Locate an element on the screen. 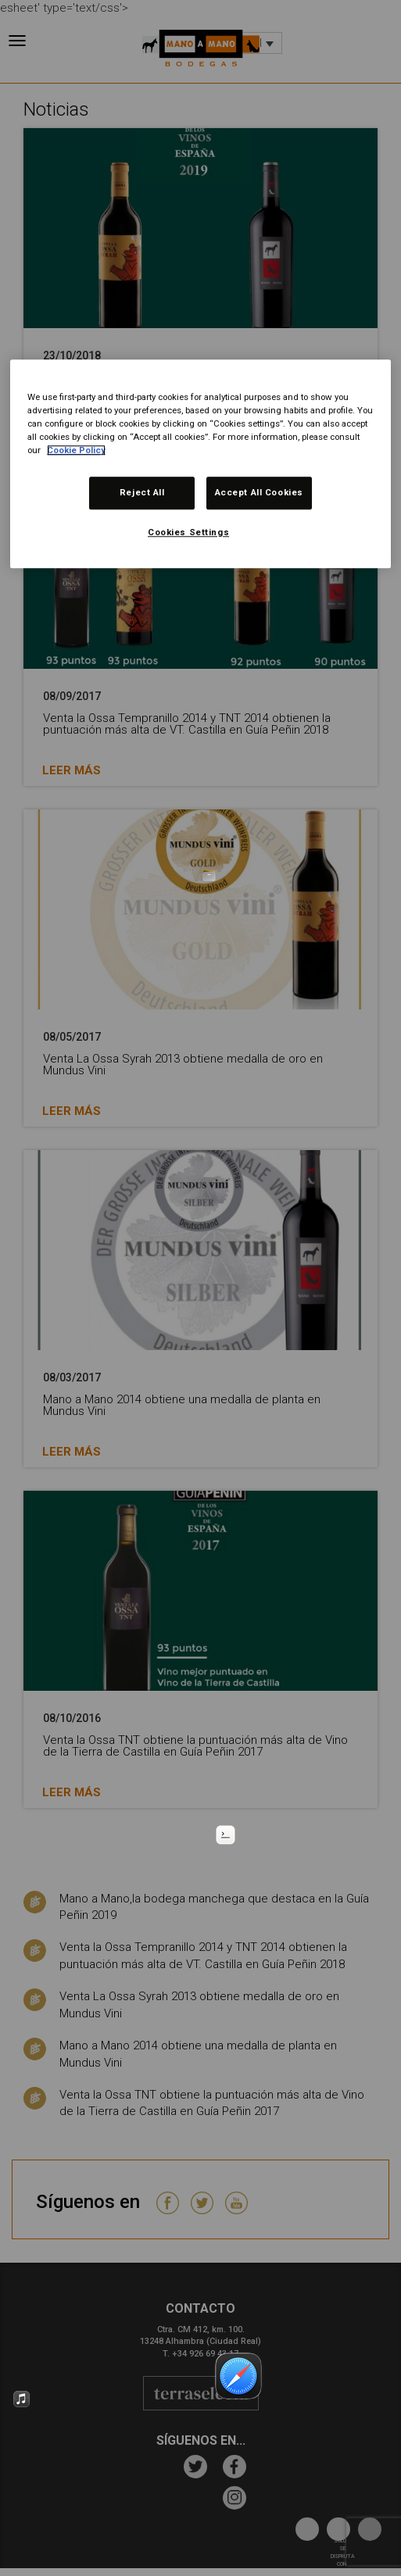 The image size is (401, 2576). open audacious music player is located at coordinates (21, 2399).